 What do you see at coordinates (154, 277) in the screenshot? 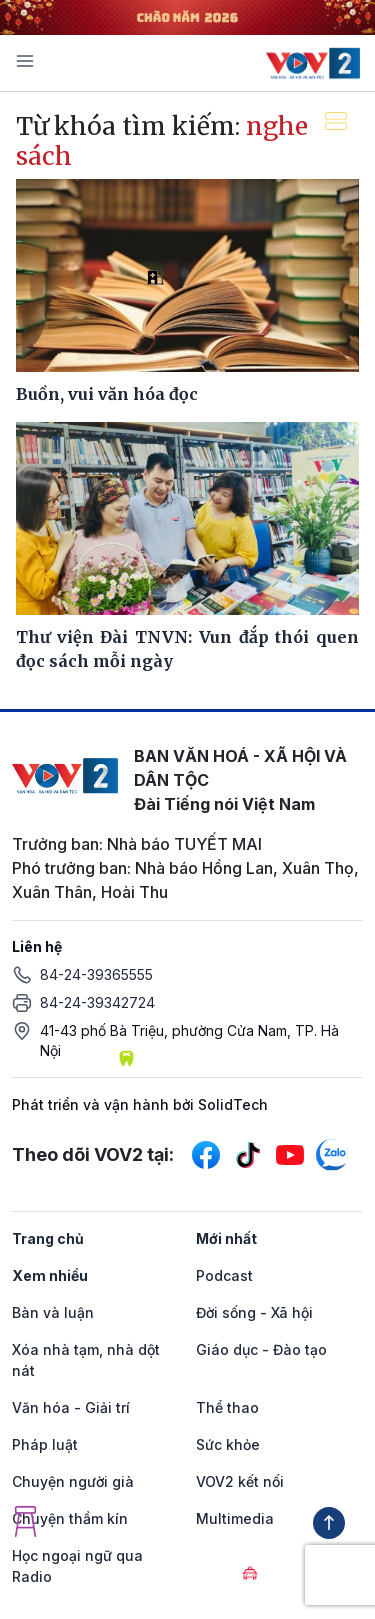
I see `find nearby hospitals or medical facilities` at bounding box center [154, 277].